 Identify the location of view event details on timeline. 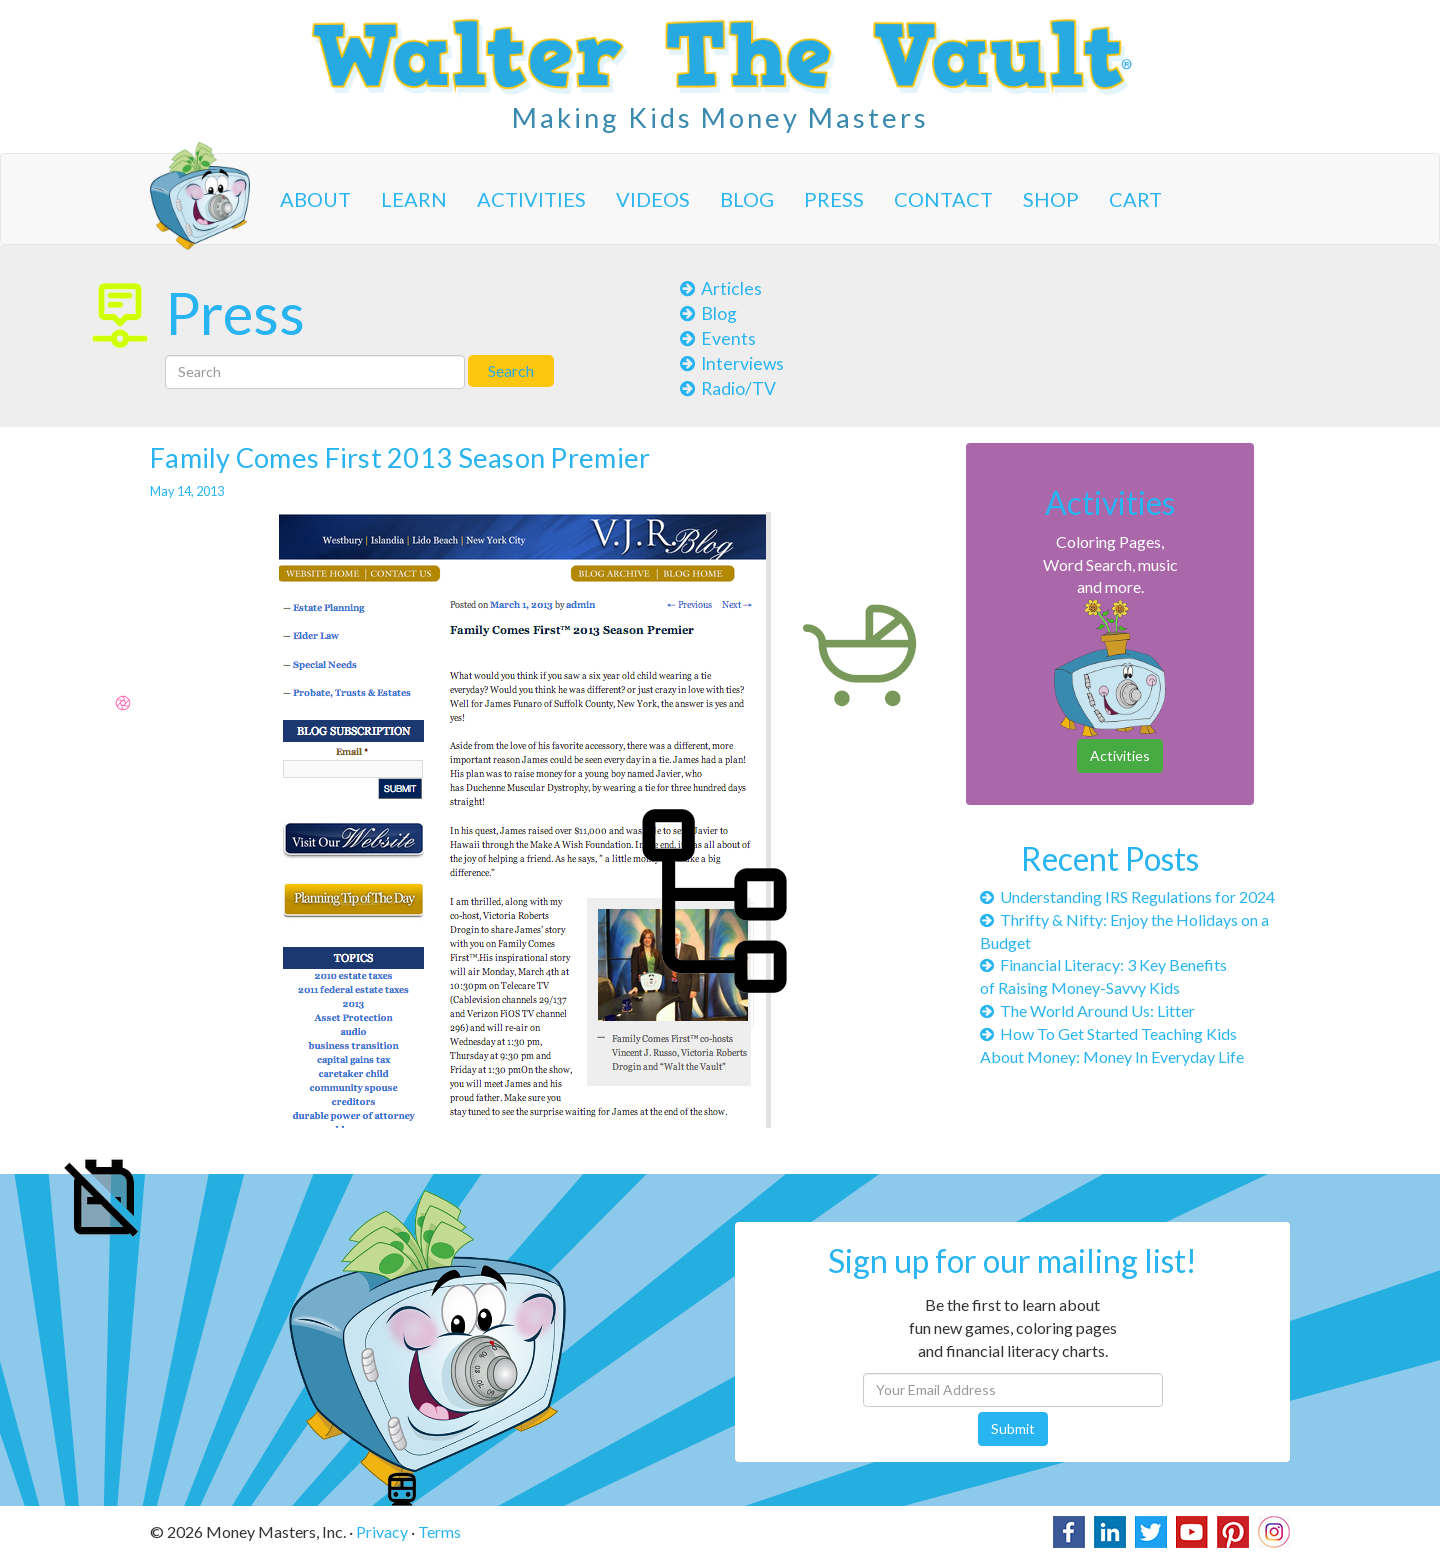
(120, 314).